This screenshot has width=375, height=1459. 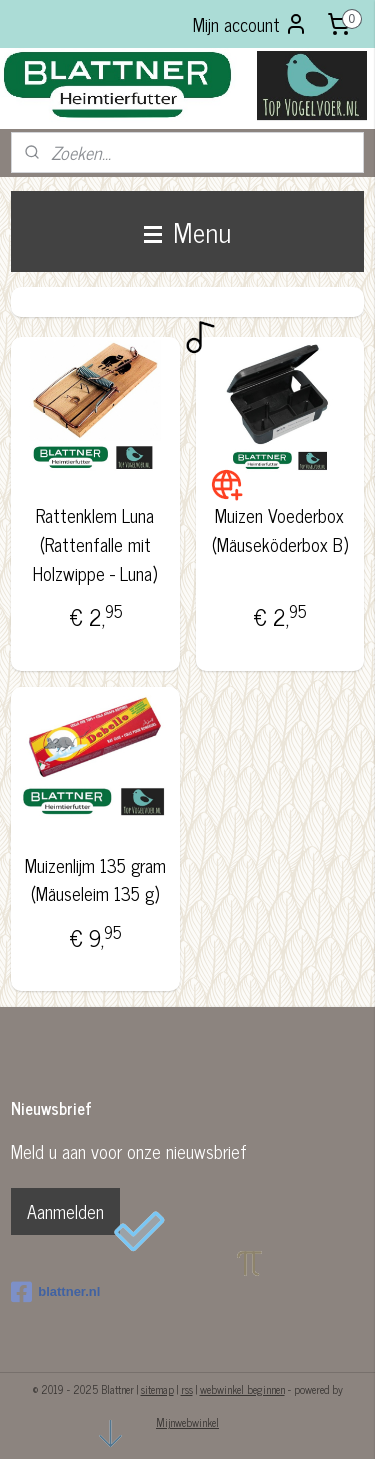 I want to click on confirm or submit an action, so click(x=138, y=1230).